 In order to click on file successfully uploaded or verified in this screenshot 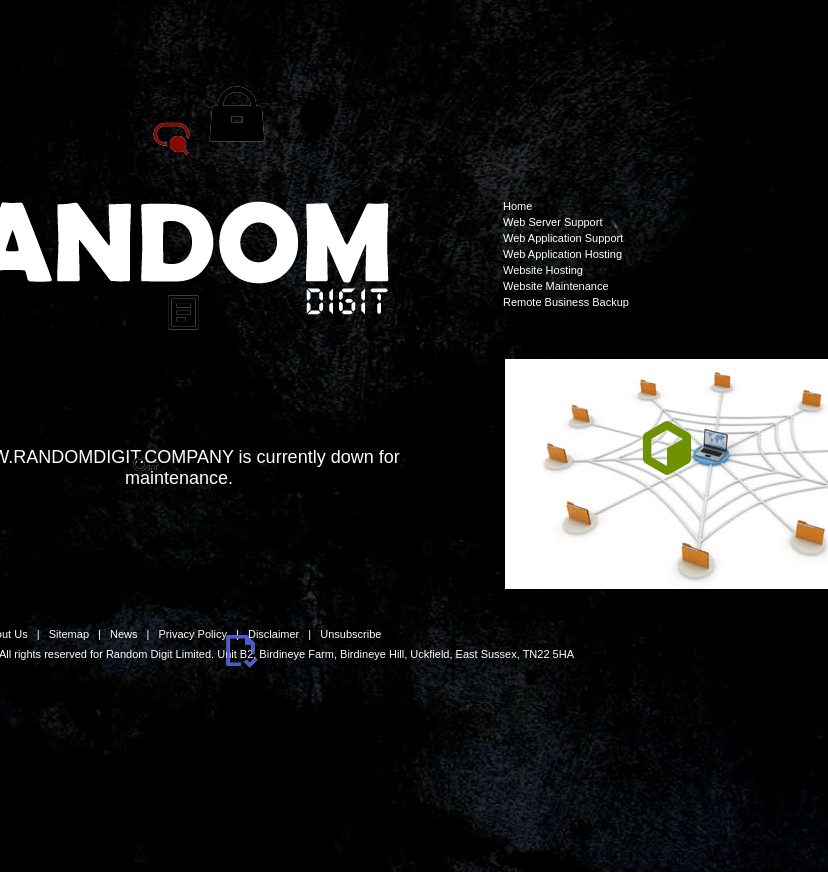, I will do `click(240, 650)`.